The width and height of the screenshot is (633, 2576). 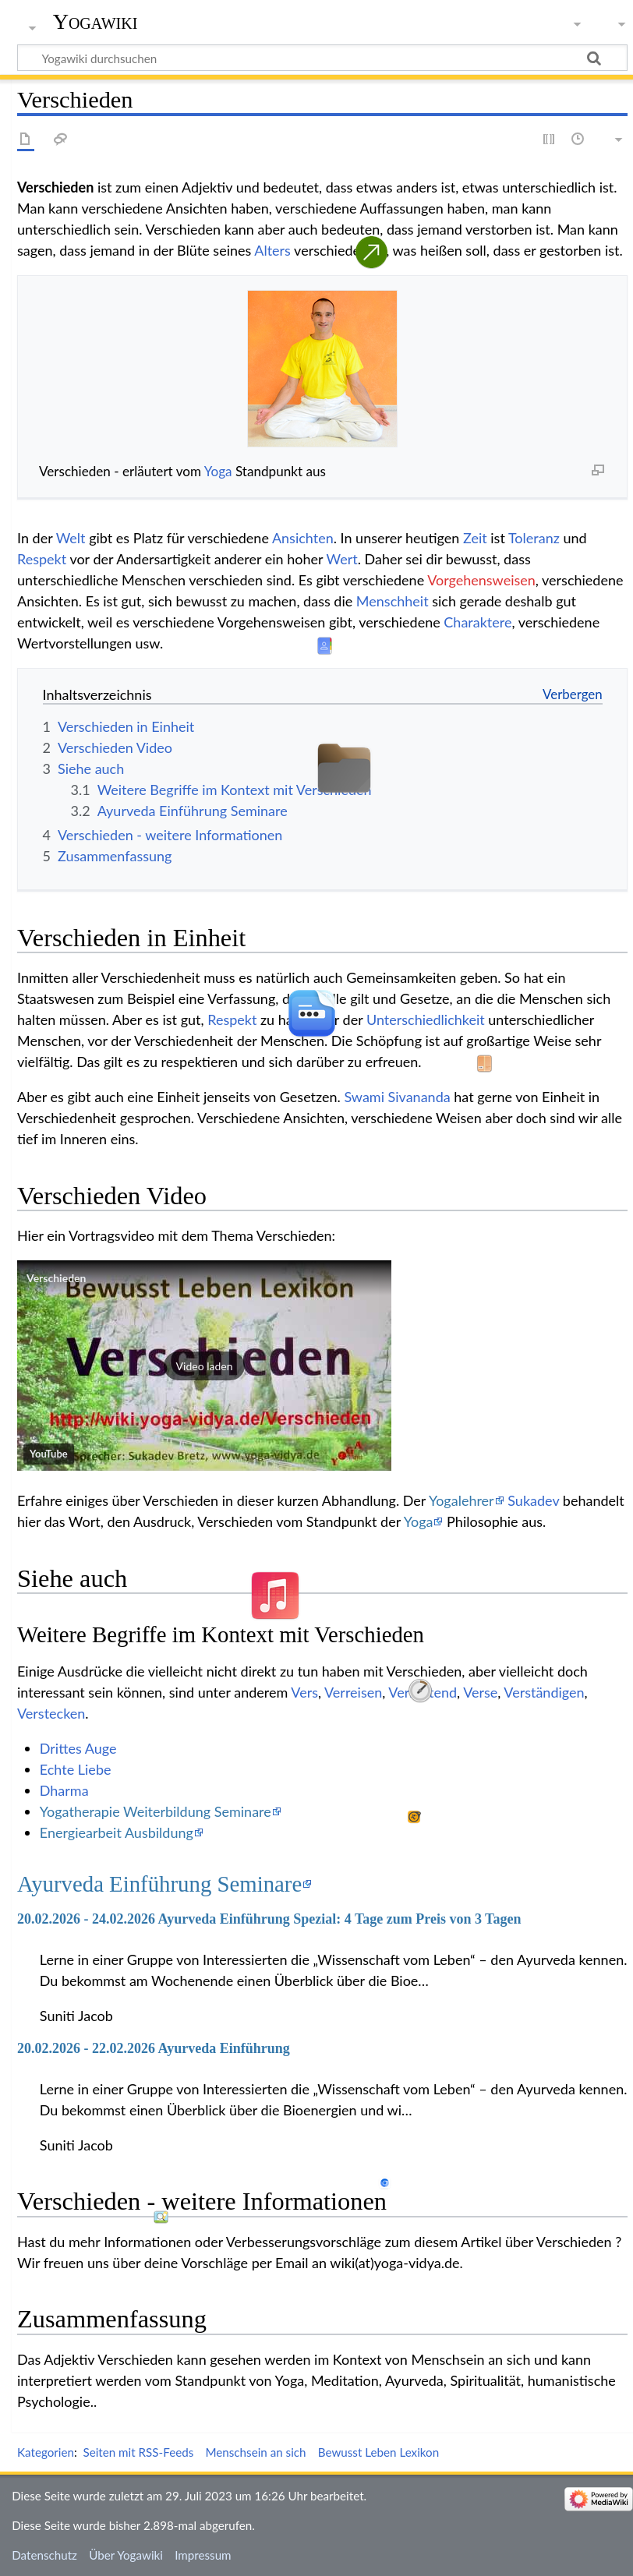 What do you see at coordinates (324, 645) in the screenshot?
I see `open the address book application` at bounding box center [324, 645].